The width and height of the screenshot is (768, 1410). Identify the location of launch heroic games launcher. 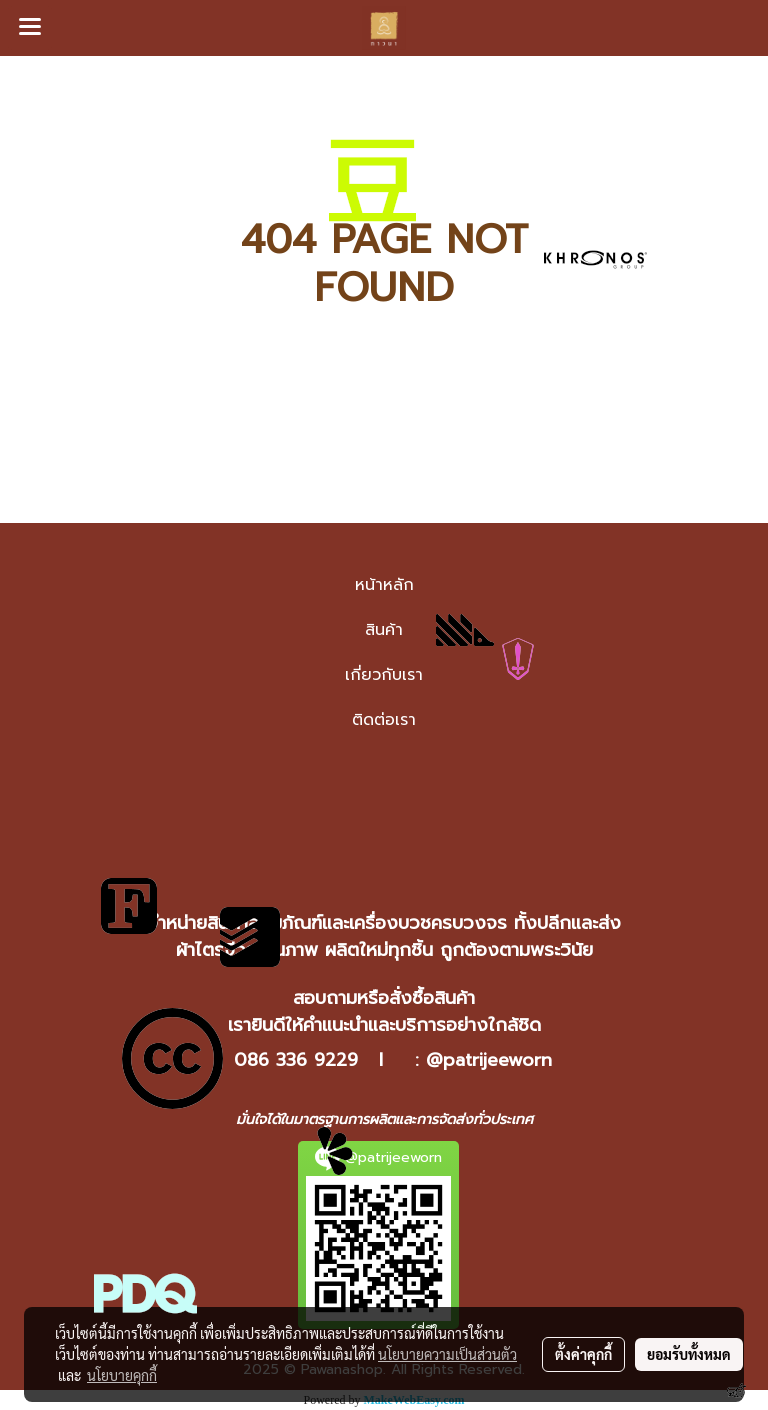
(518, 659).